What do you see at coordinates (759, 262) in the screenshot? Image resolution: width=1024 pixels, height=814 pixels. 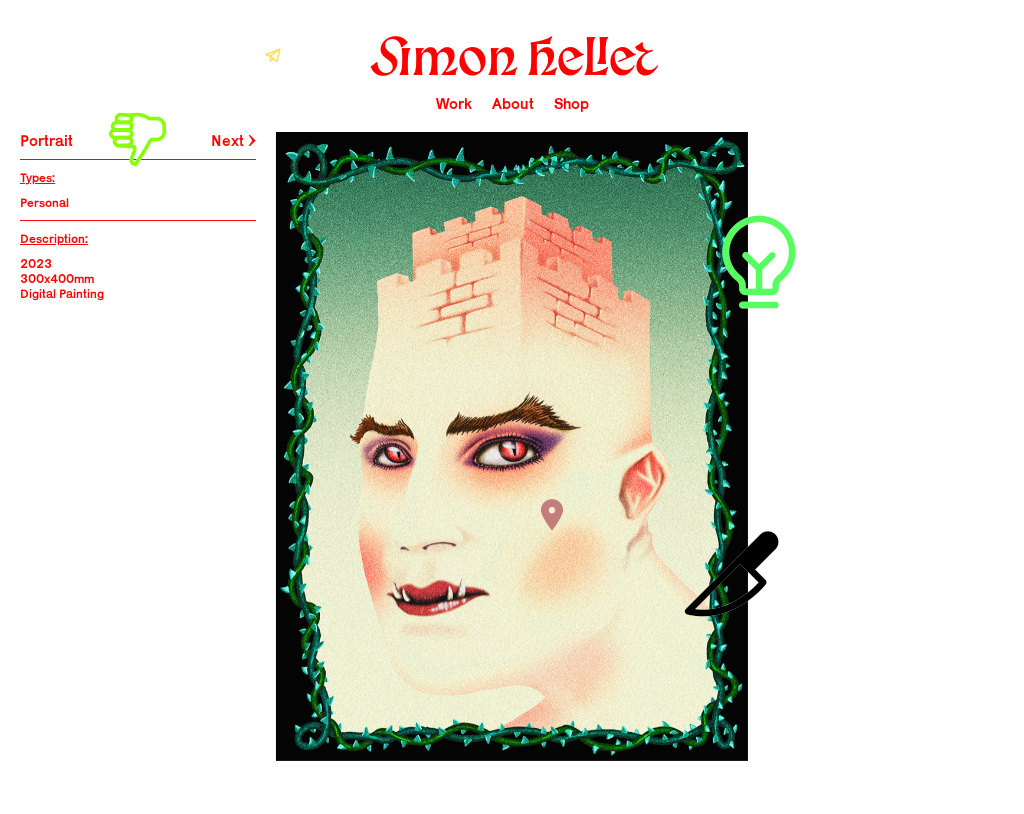 I see `toggle light mode or brightness settings` at bounding box center [759, 262].